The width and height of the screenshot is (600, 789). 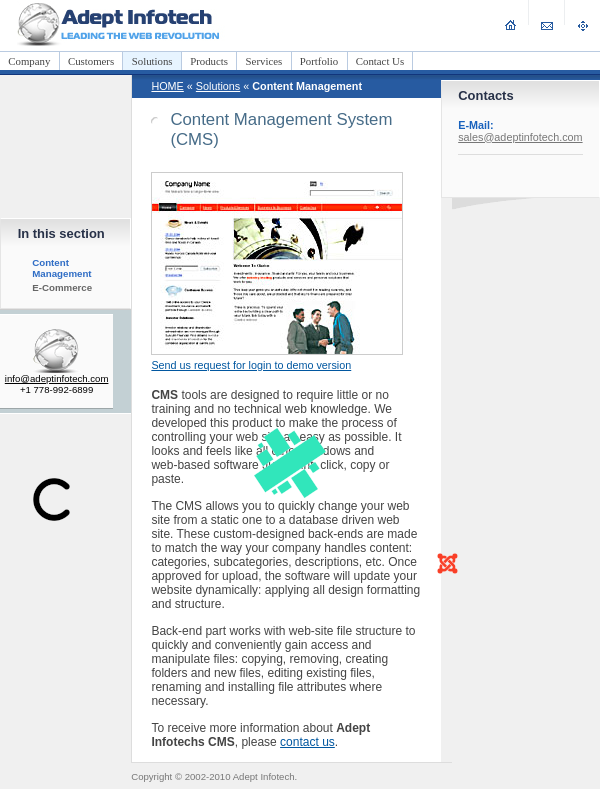 I want to click on indicates the letter C or a C-related category, so click(x=51, y=499).